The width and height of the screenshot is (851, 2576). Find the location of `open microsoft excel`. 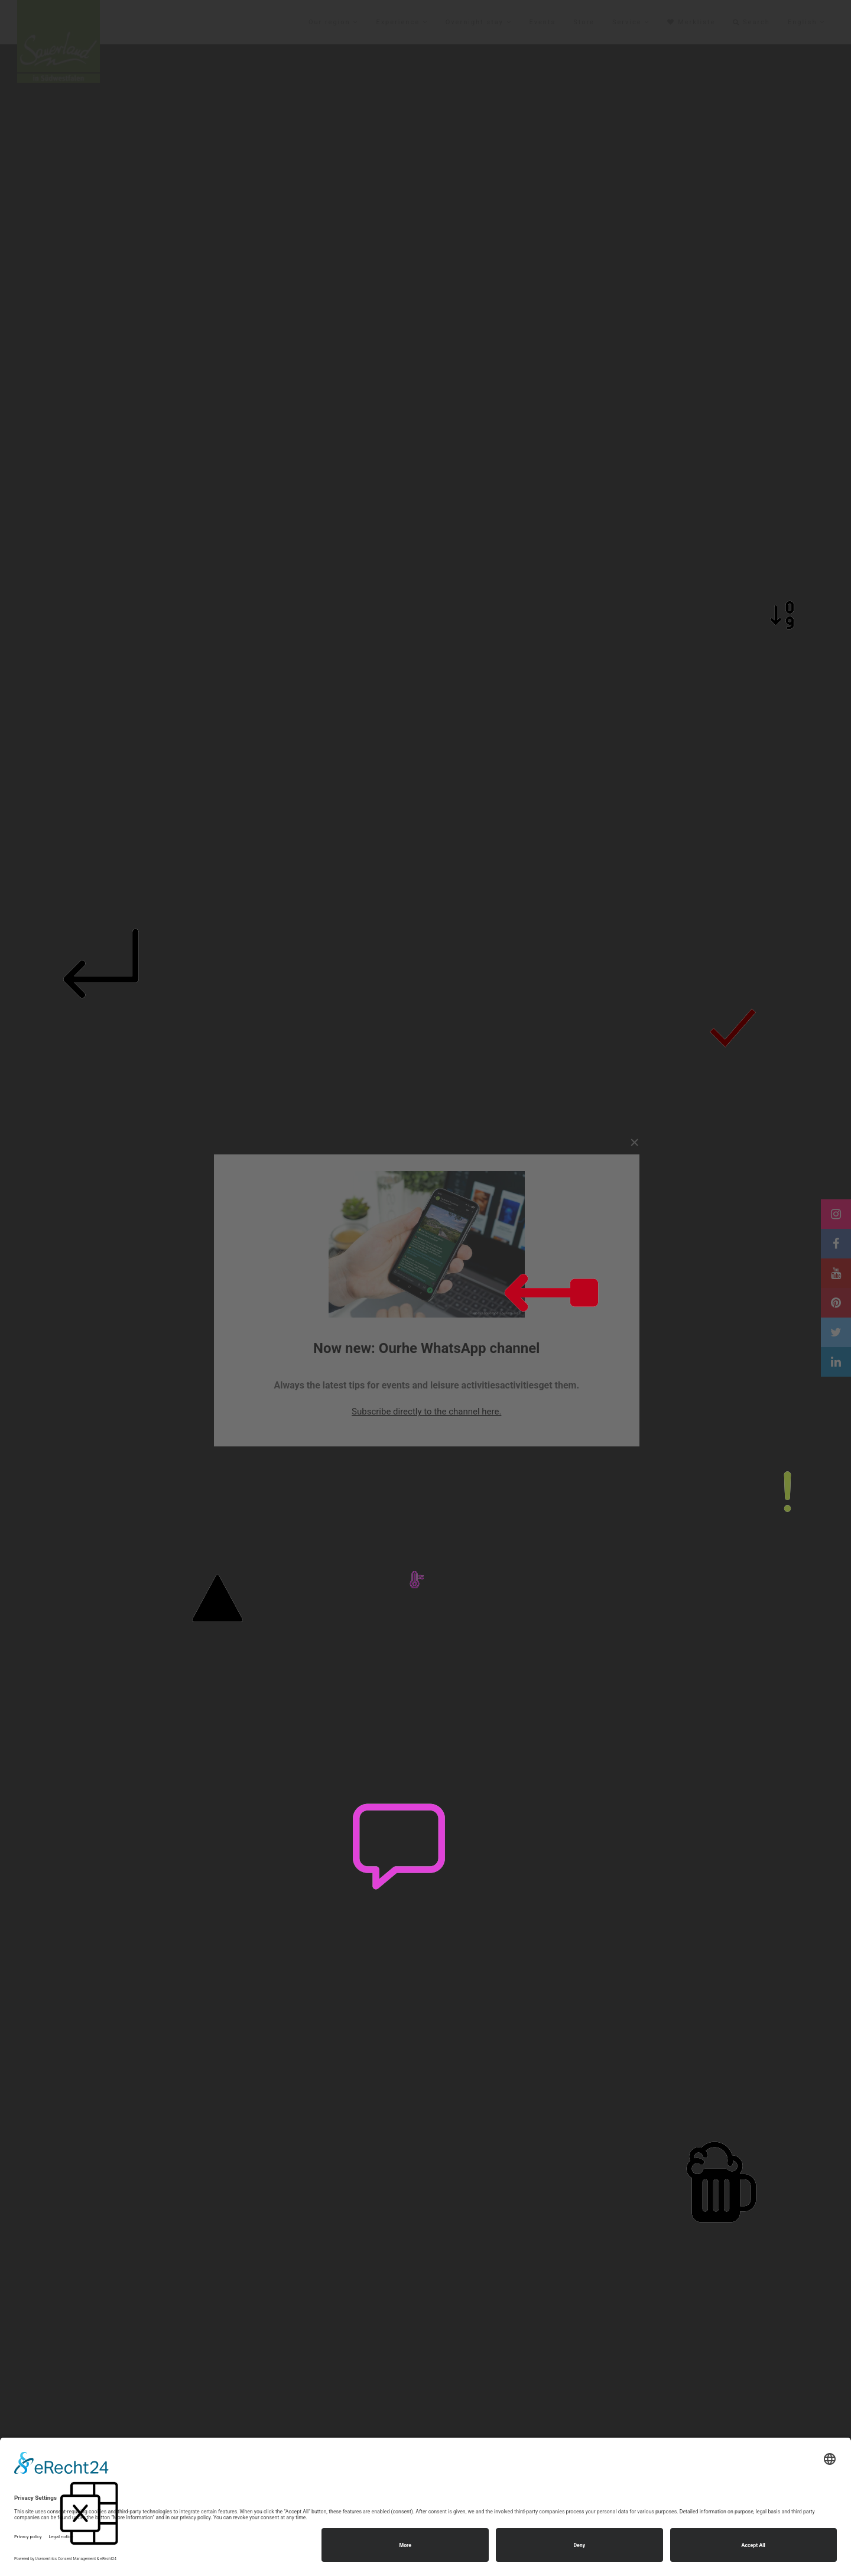

open microsoft excel is located at coordinates (92, 2513).